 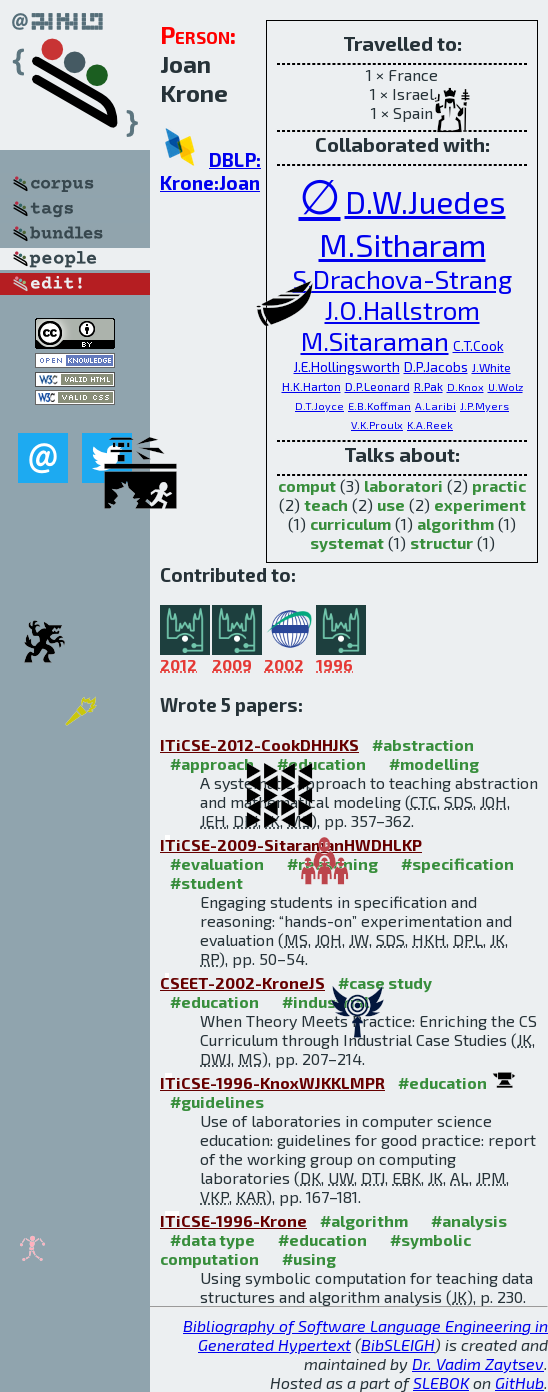 What do you see at coordinates (324, 860) in the screenshot?
I see `view your minions or followers in-game` at bounding box center [324, 860].